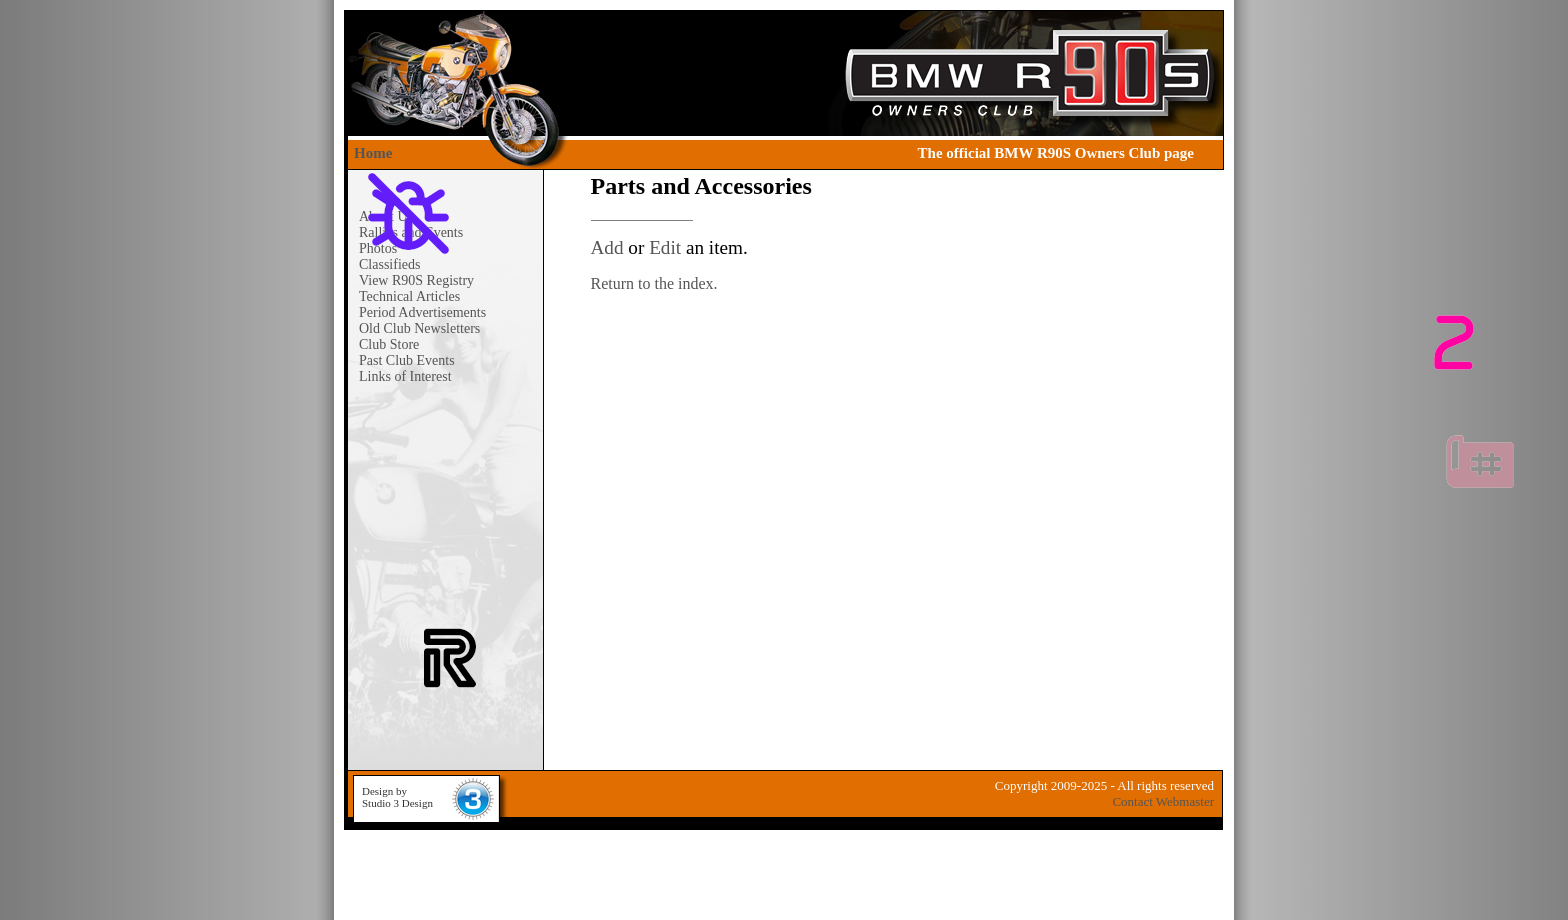  I want to click on indicates the number 2 or second item in a list, so click(1453, 342).